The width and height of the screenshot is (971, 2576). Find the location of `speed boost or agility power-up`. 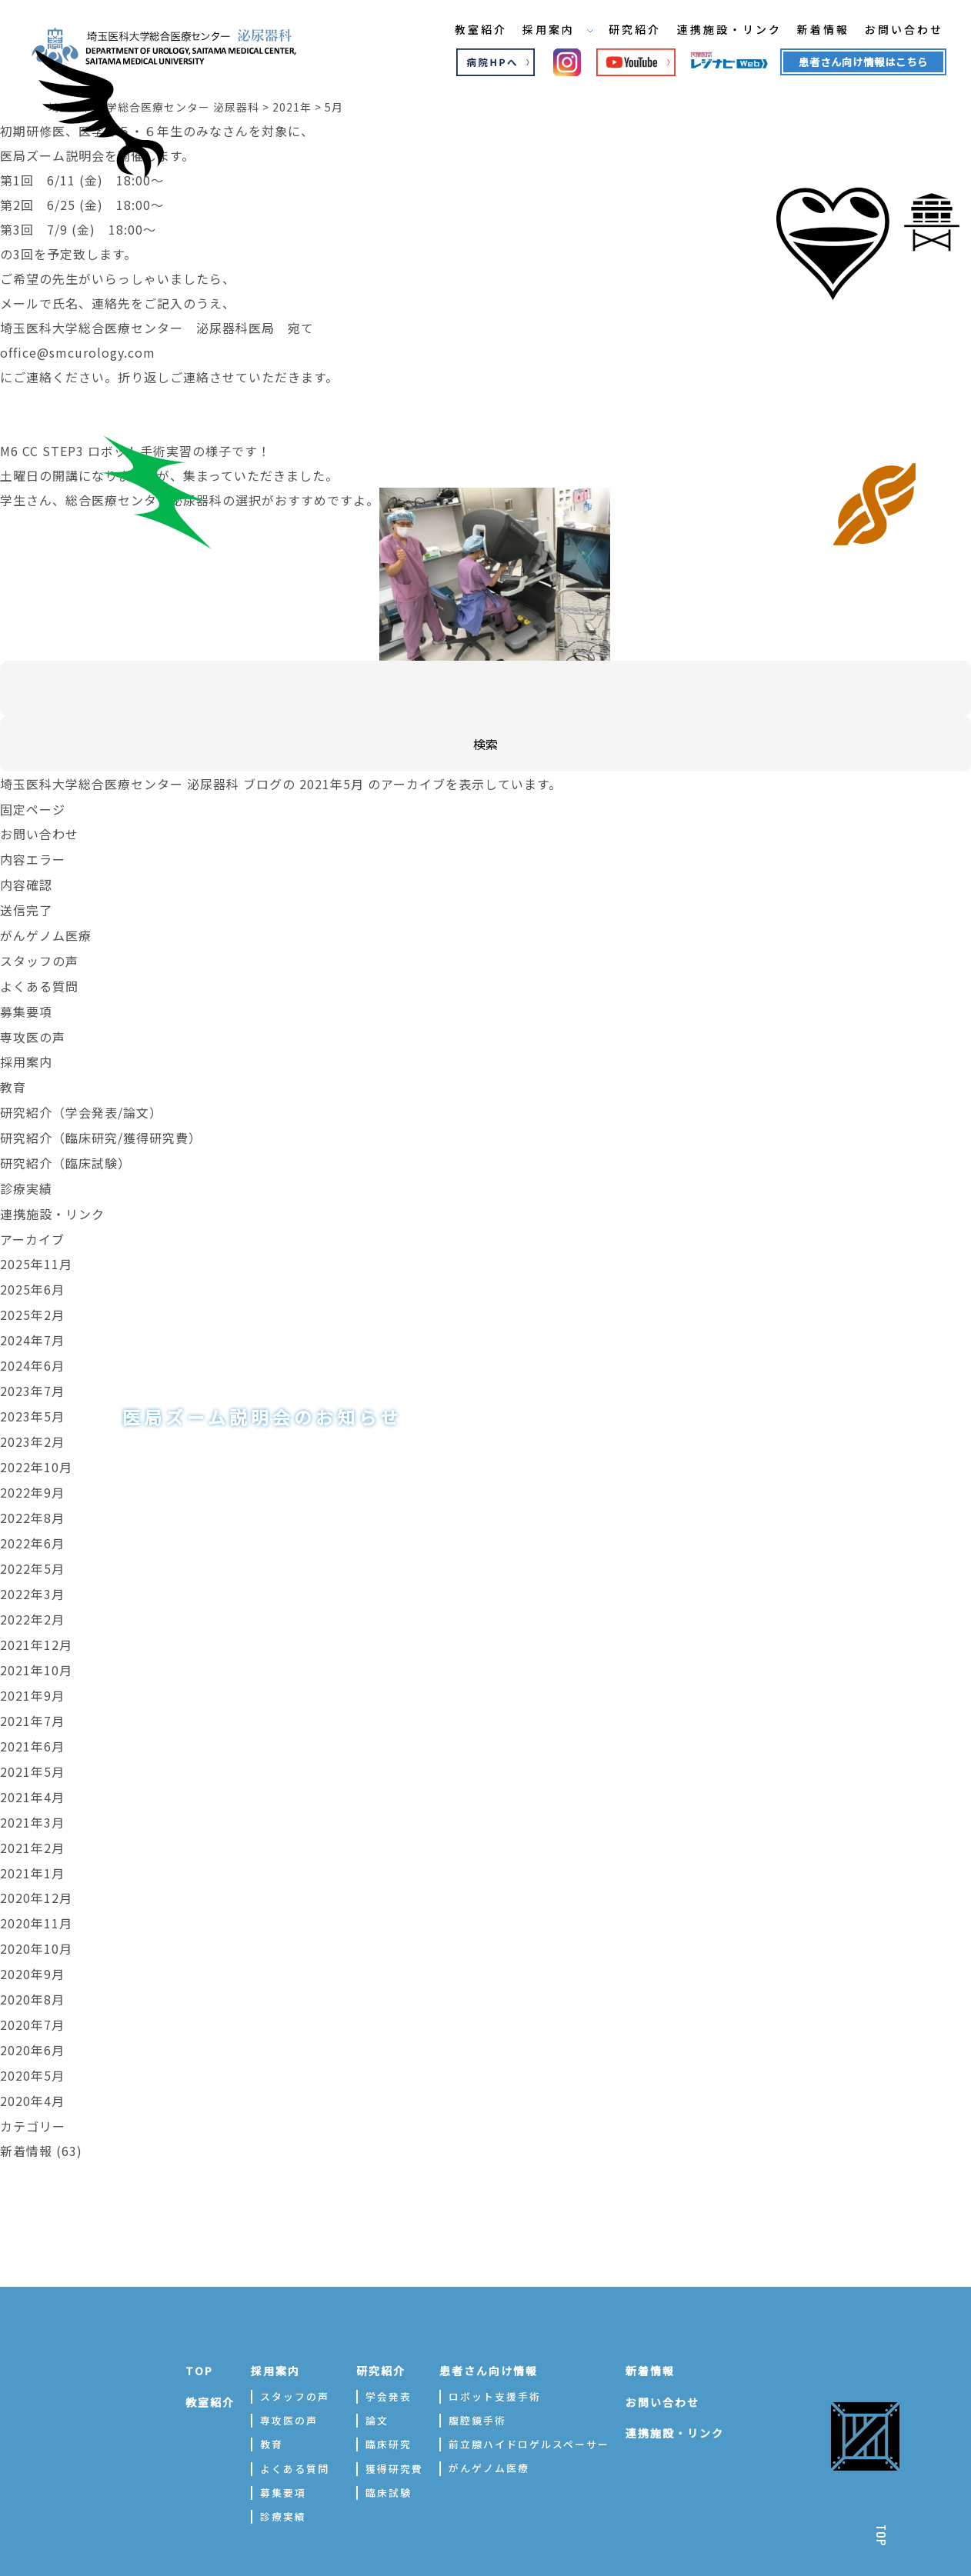

speed boost or agility power-up is located at coordinates (99, 114).